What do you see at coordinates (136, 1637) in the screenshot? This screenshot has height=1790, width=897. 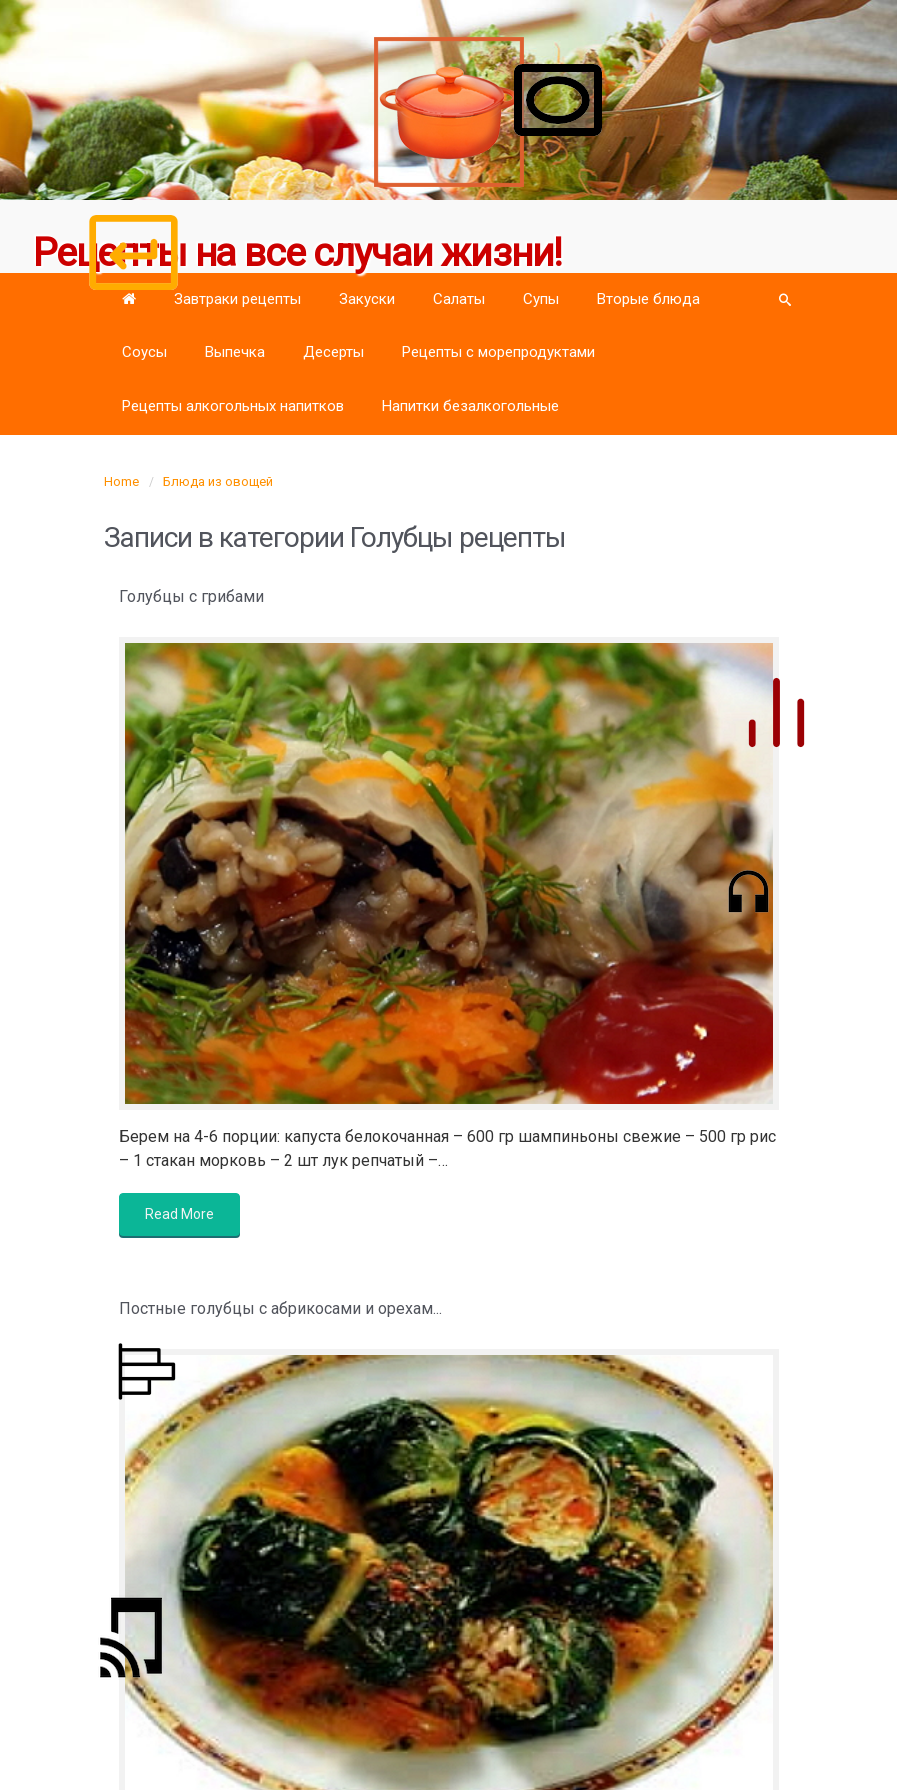 I see `tap to connect device via NFC or wireless` at bounding box center [136, 1637].